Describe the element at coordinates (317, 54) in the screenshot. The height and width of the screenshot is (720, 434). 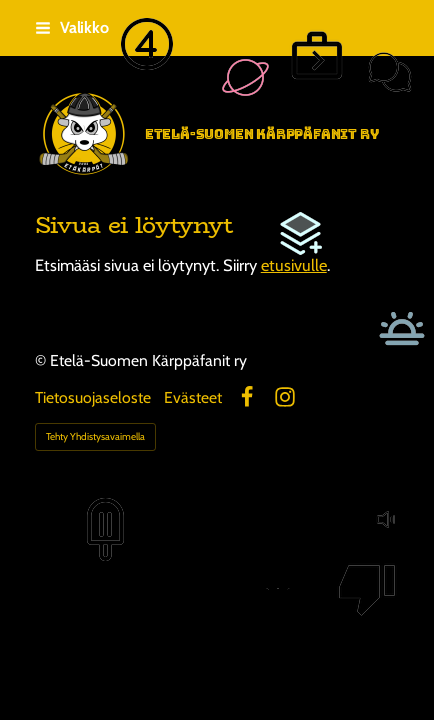
I see `schedule task for next week` at that location.